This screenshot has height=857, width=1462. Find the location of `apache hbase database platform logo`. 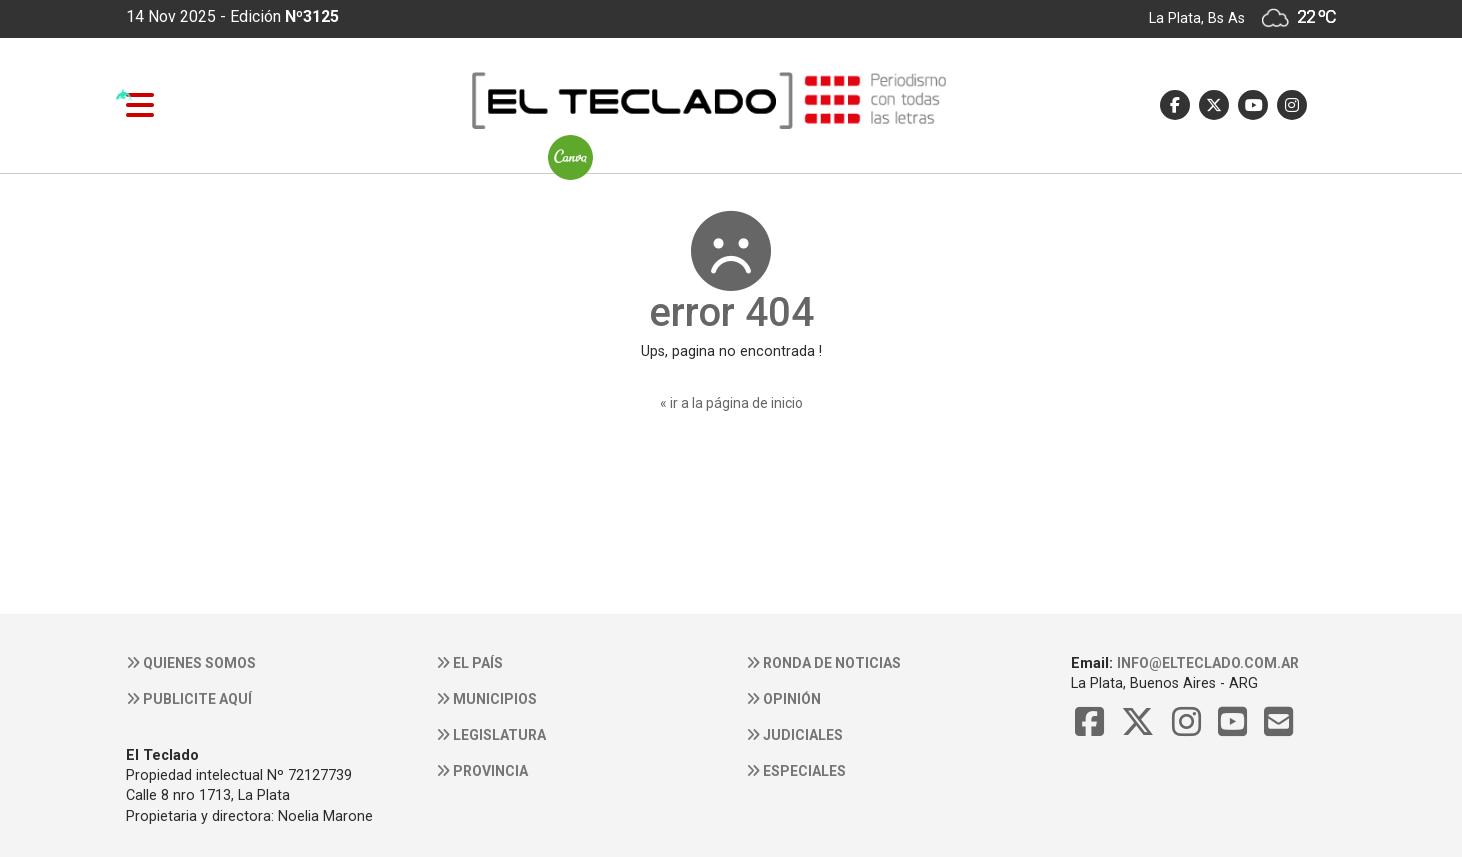

apache hbase database platform logo is located at coordinates (124, 95).